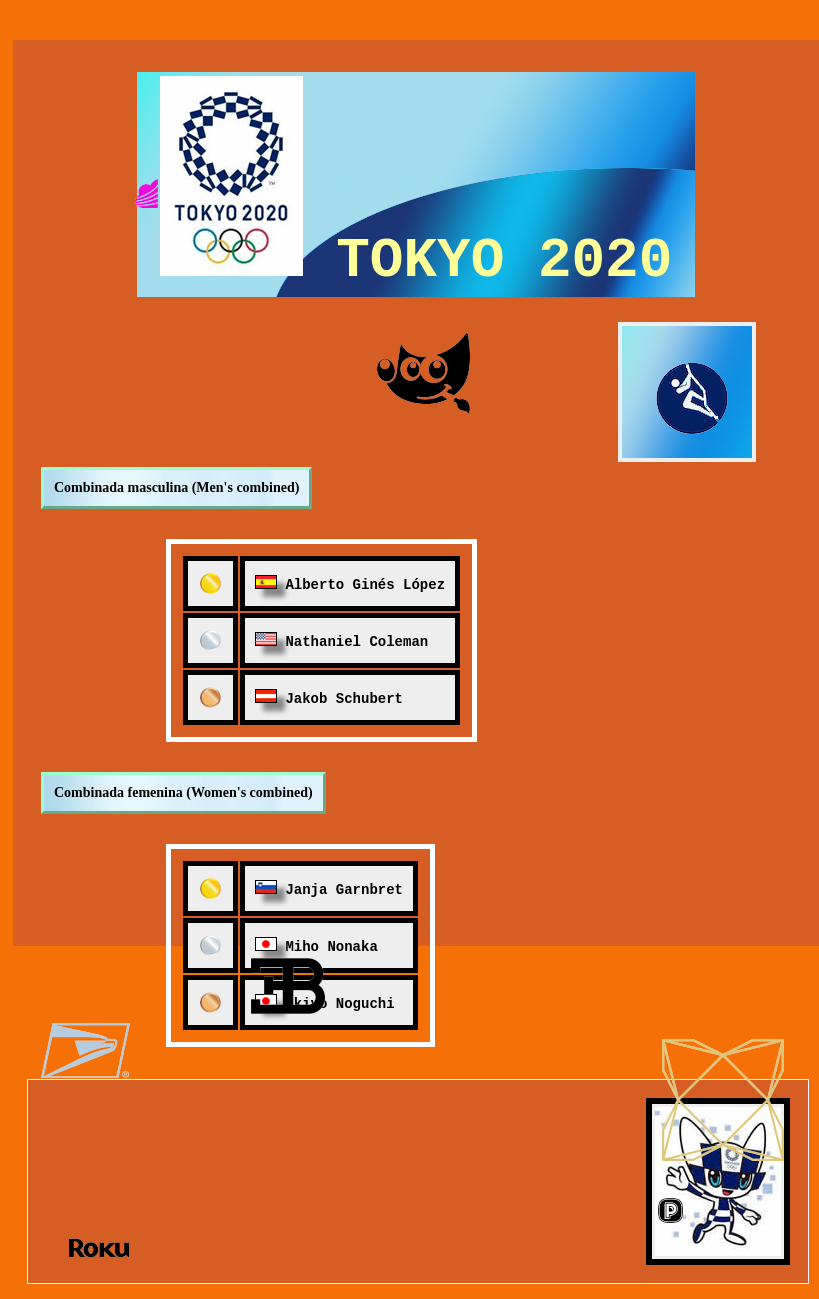 The image size is (819, 1299). I want to click on access USPS shipping and tracking services, so click(85, 1050).